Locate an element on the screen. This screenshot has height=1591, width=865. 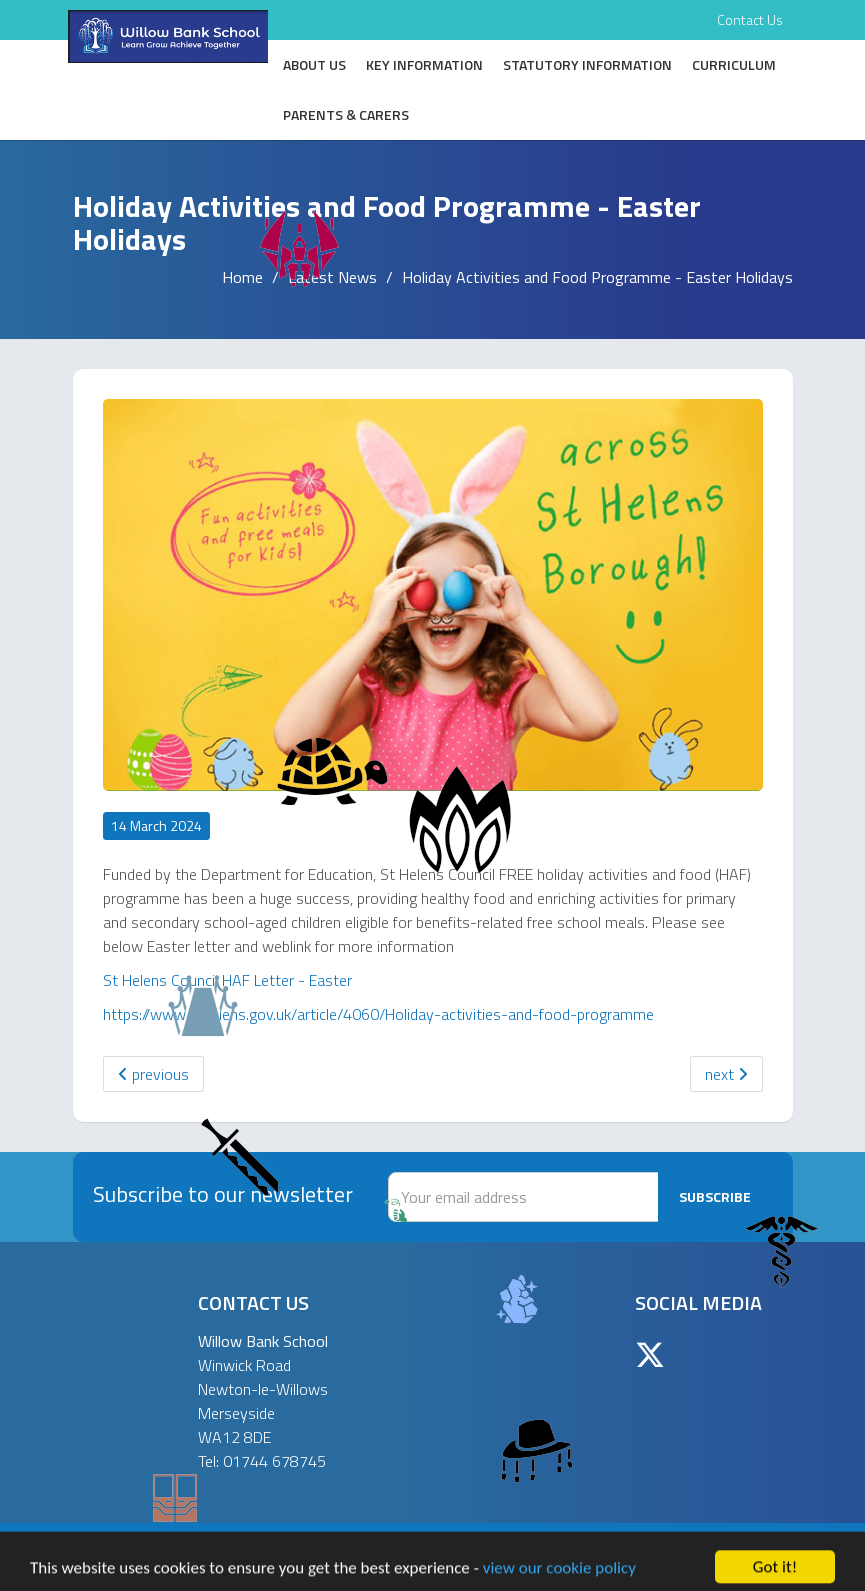
indicates slow speed or processing mode is located at coordinates (332, 771).